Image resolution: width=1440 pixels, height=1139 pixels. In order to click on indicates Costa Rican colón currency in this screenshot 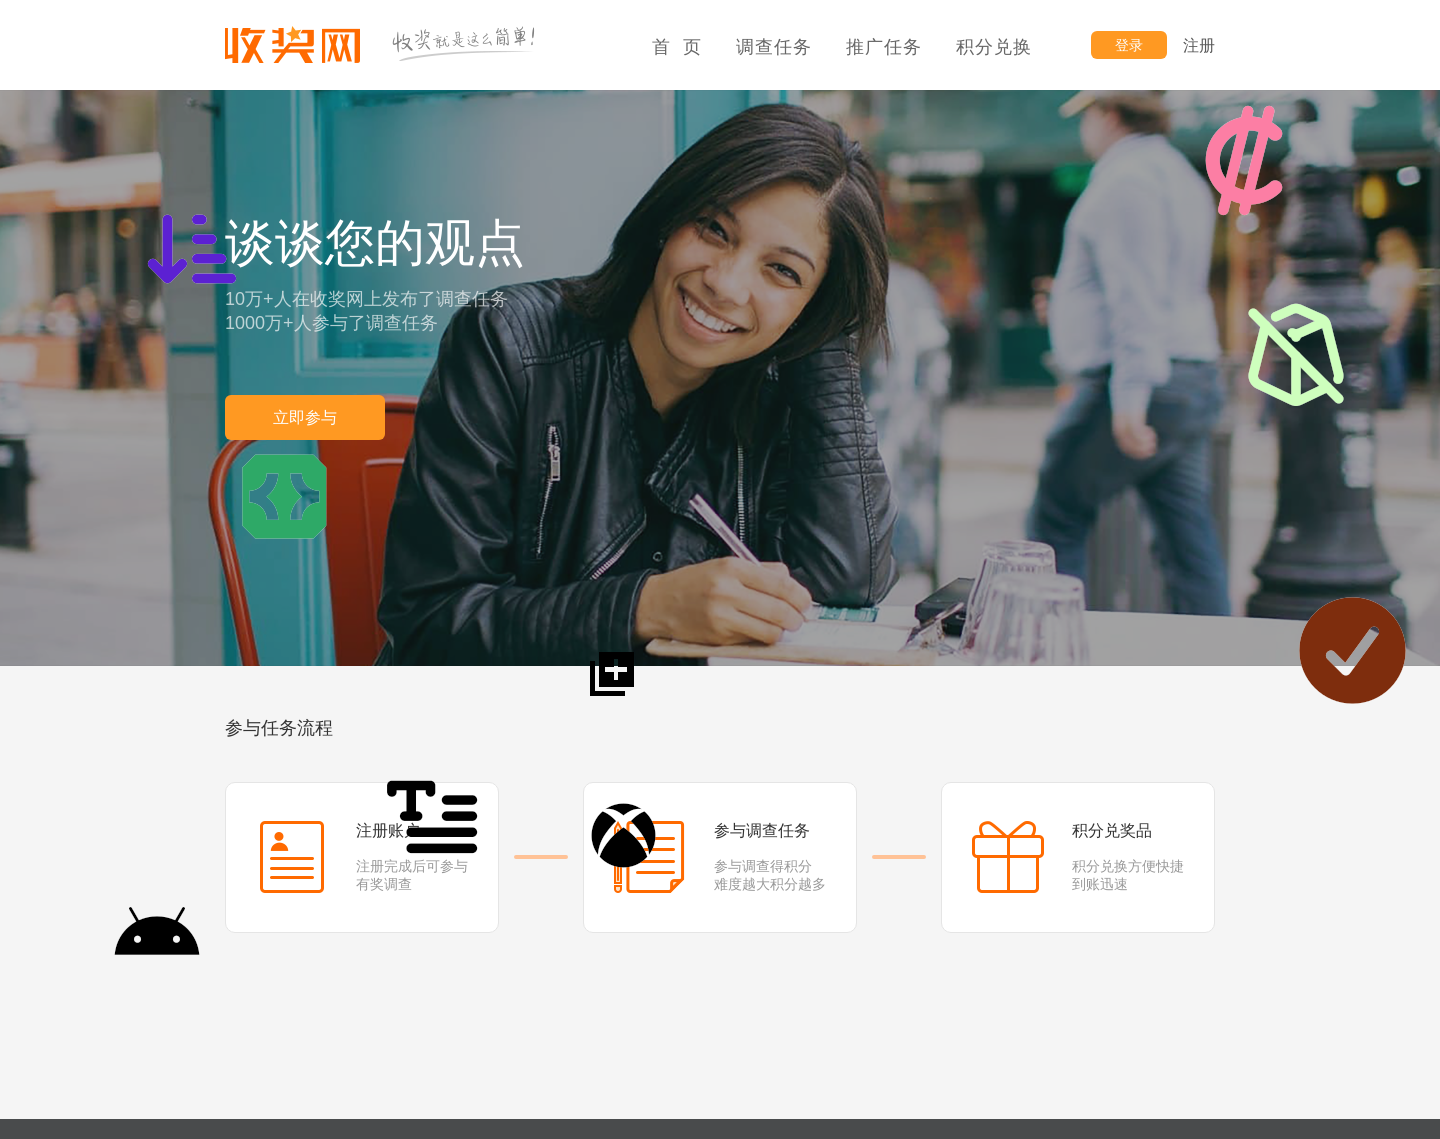, I will do `click(1244, 160)`.